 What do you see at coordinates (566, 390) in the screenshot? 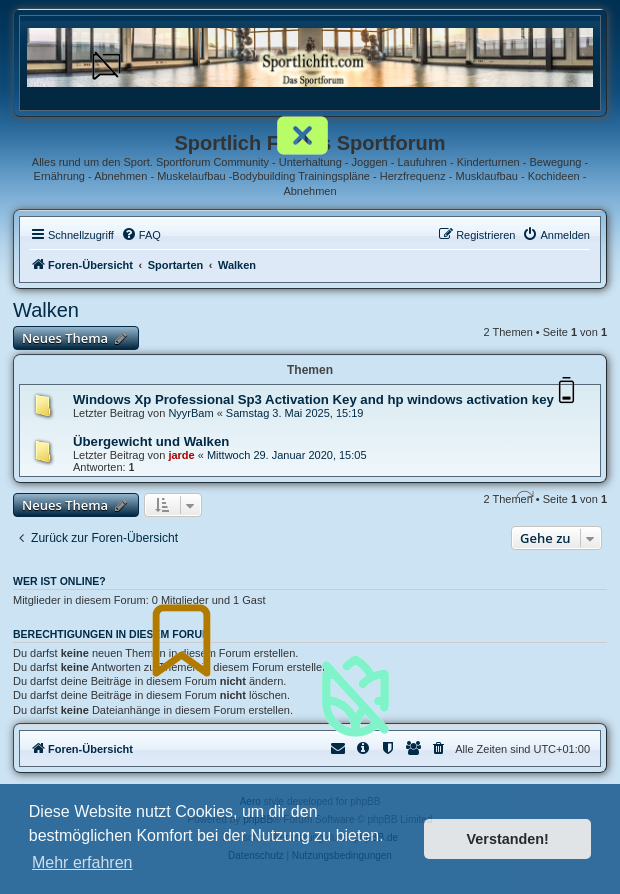
I see `indicates low battery level` at bounding box center [566, 390].